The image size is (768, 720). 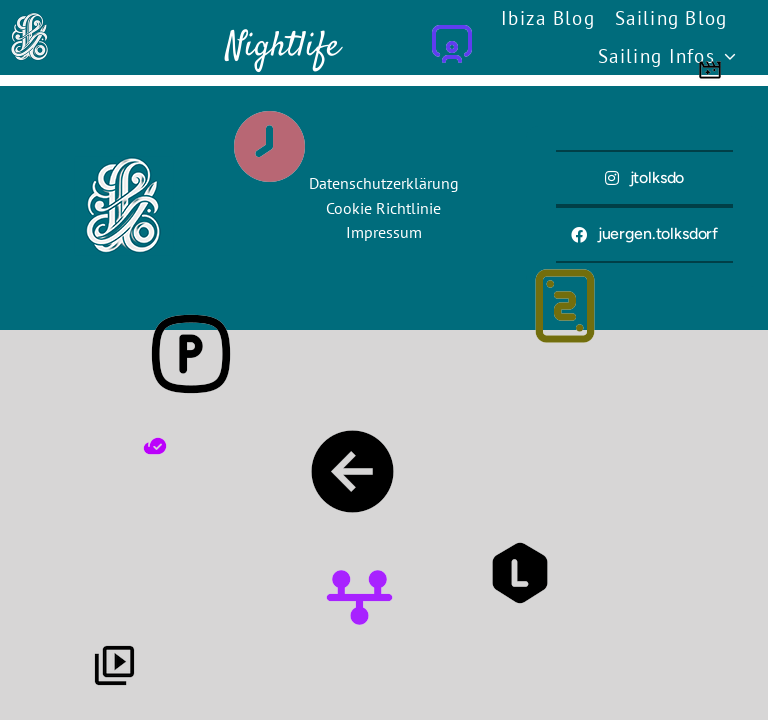 What do you see at coordinates (520, 573) in the screenshot?
I see `indicates a category or item labeled "L"` at bounding box center [520, 573].